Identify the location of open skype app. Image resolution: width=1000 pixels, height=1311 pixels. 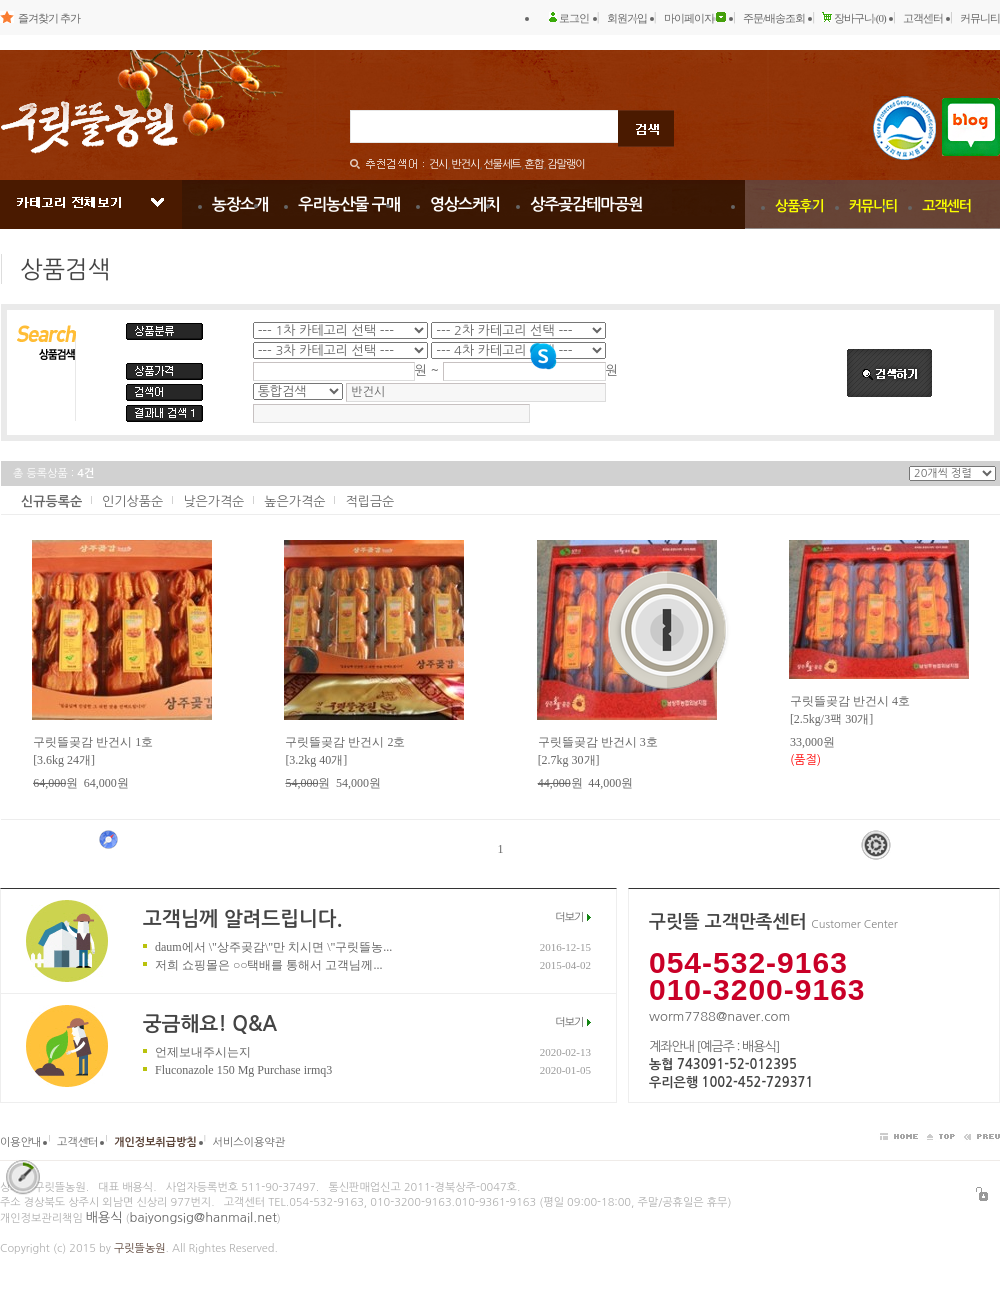
(543, 356).